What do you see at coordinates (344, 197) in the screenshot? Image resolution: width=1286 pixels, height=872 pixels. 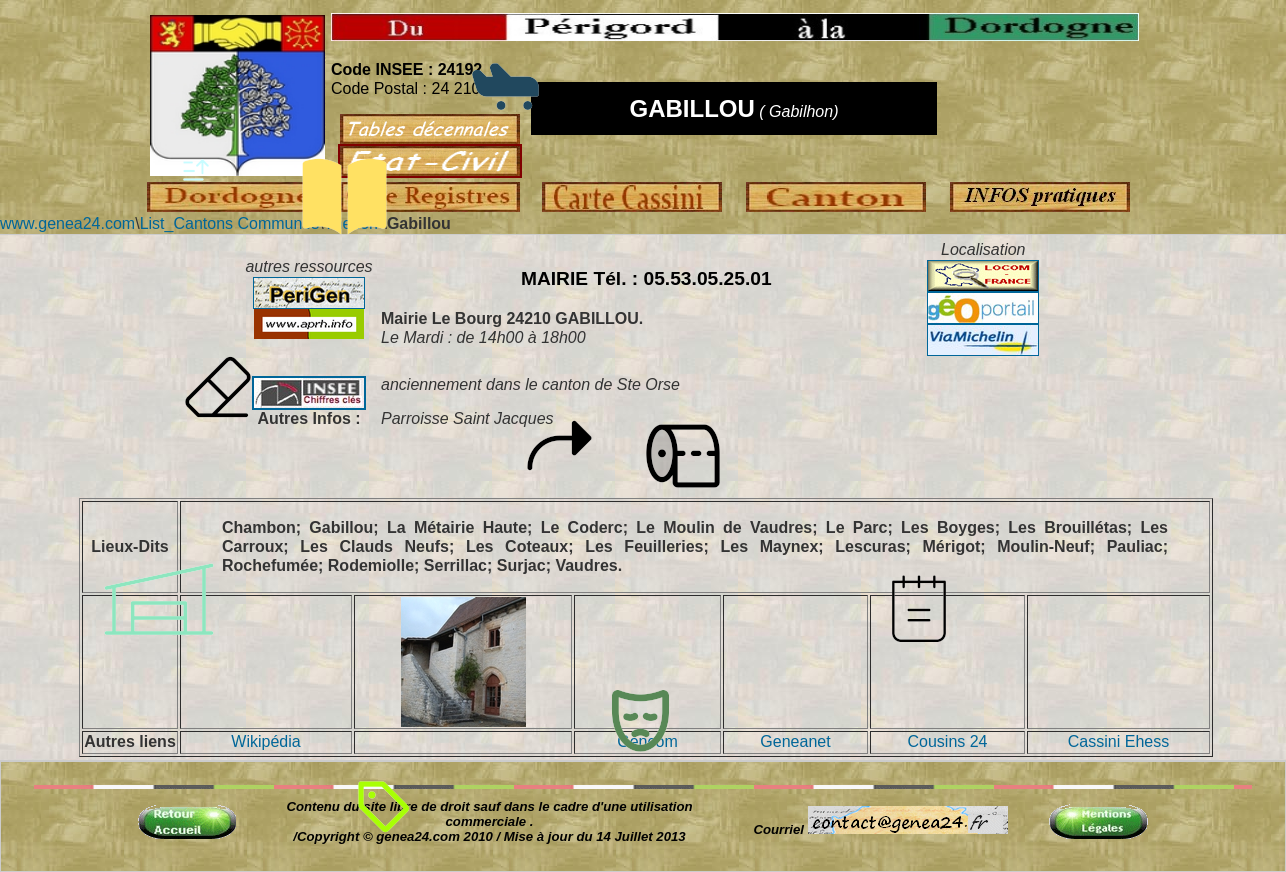 I see `open reading mode or e-reader` at bounding box center [344, 197].